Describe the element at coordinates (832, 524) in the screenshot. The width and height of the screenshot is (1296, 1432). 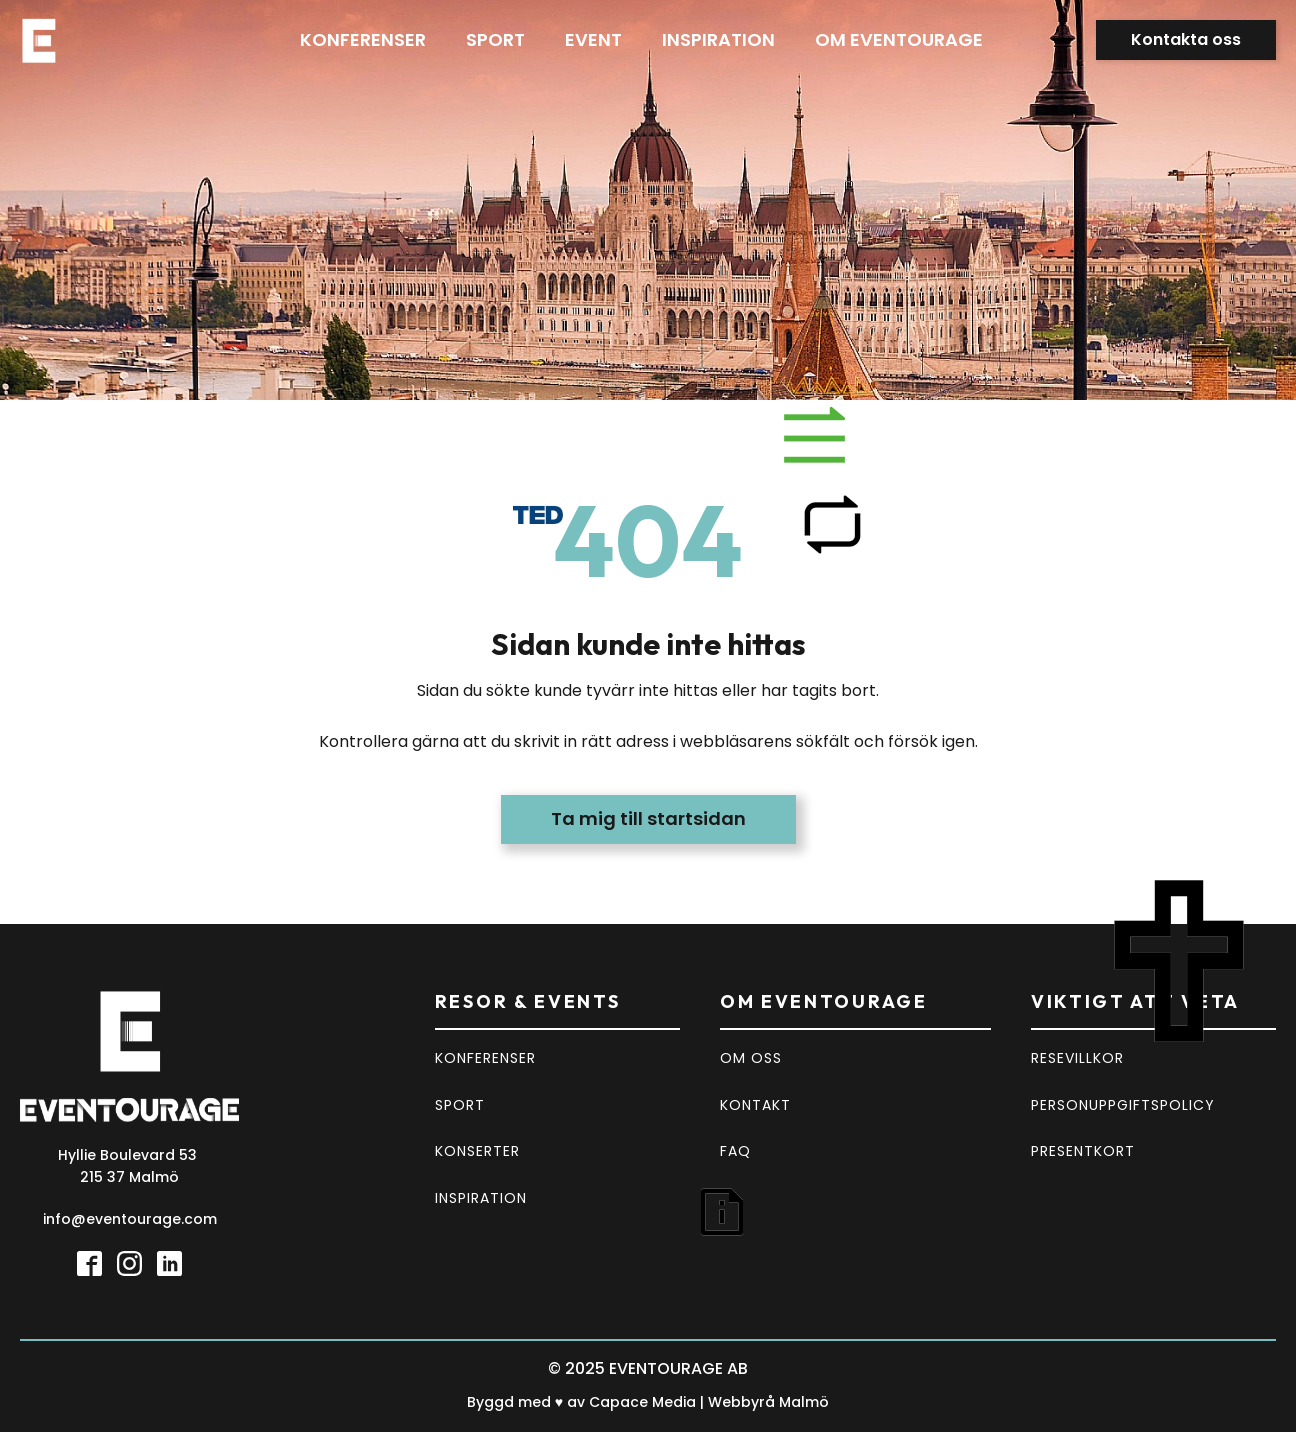
I see `enable repeat or loop playback` at that location.